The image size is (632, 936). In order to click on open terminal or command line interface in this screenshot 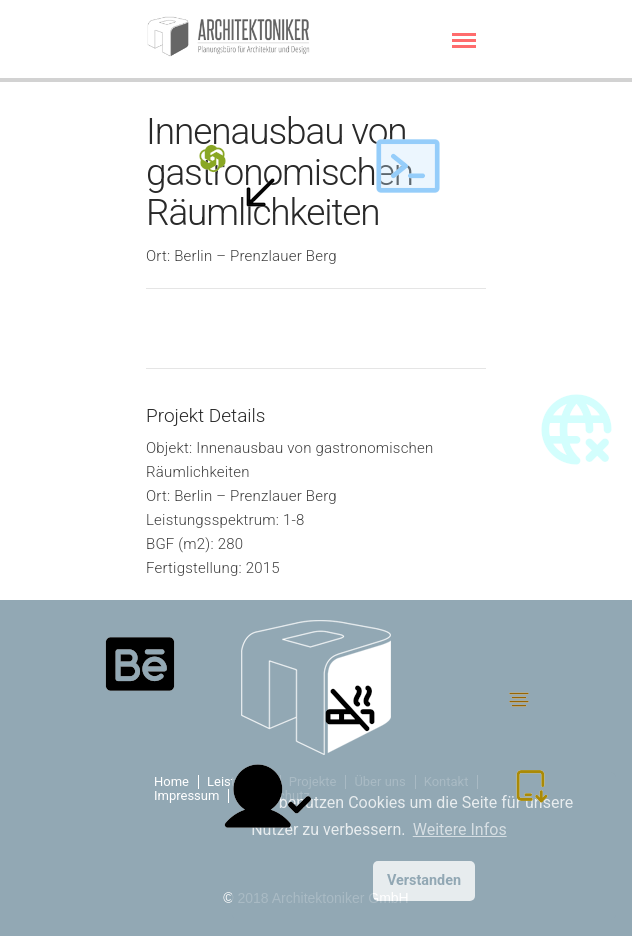, I will do `click(408, 166)`.